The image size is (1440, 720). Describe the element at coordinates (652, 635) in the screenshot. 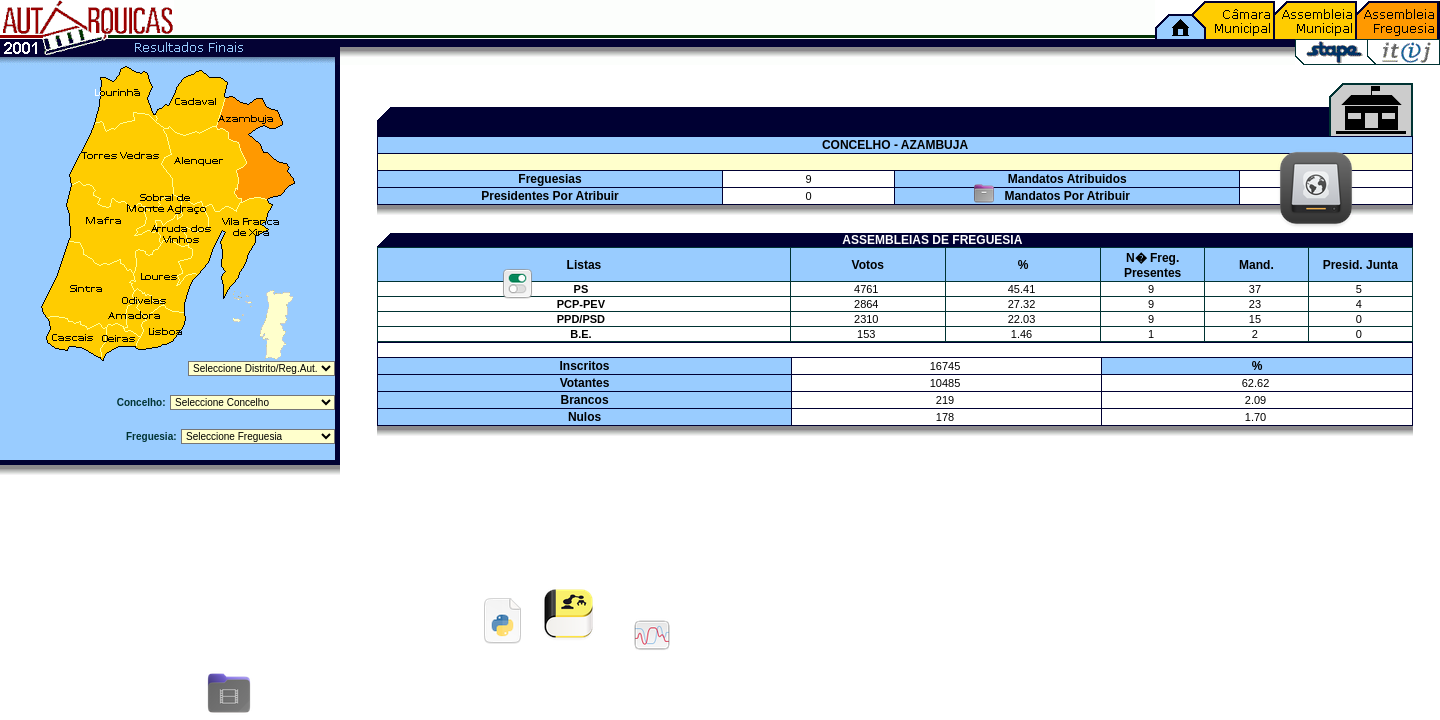

I see `view battery and power usage statistics` at that location.